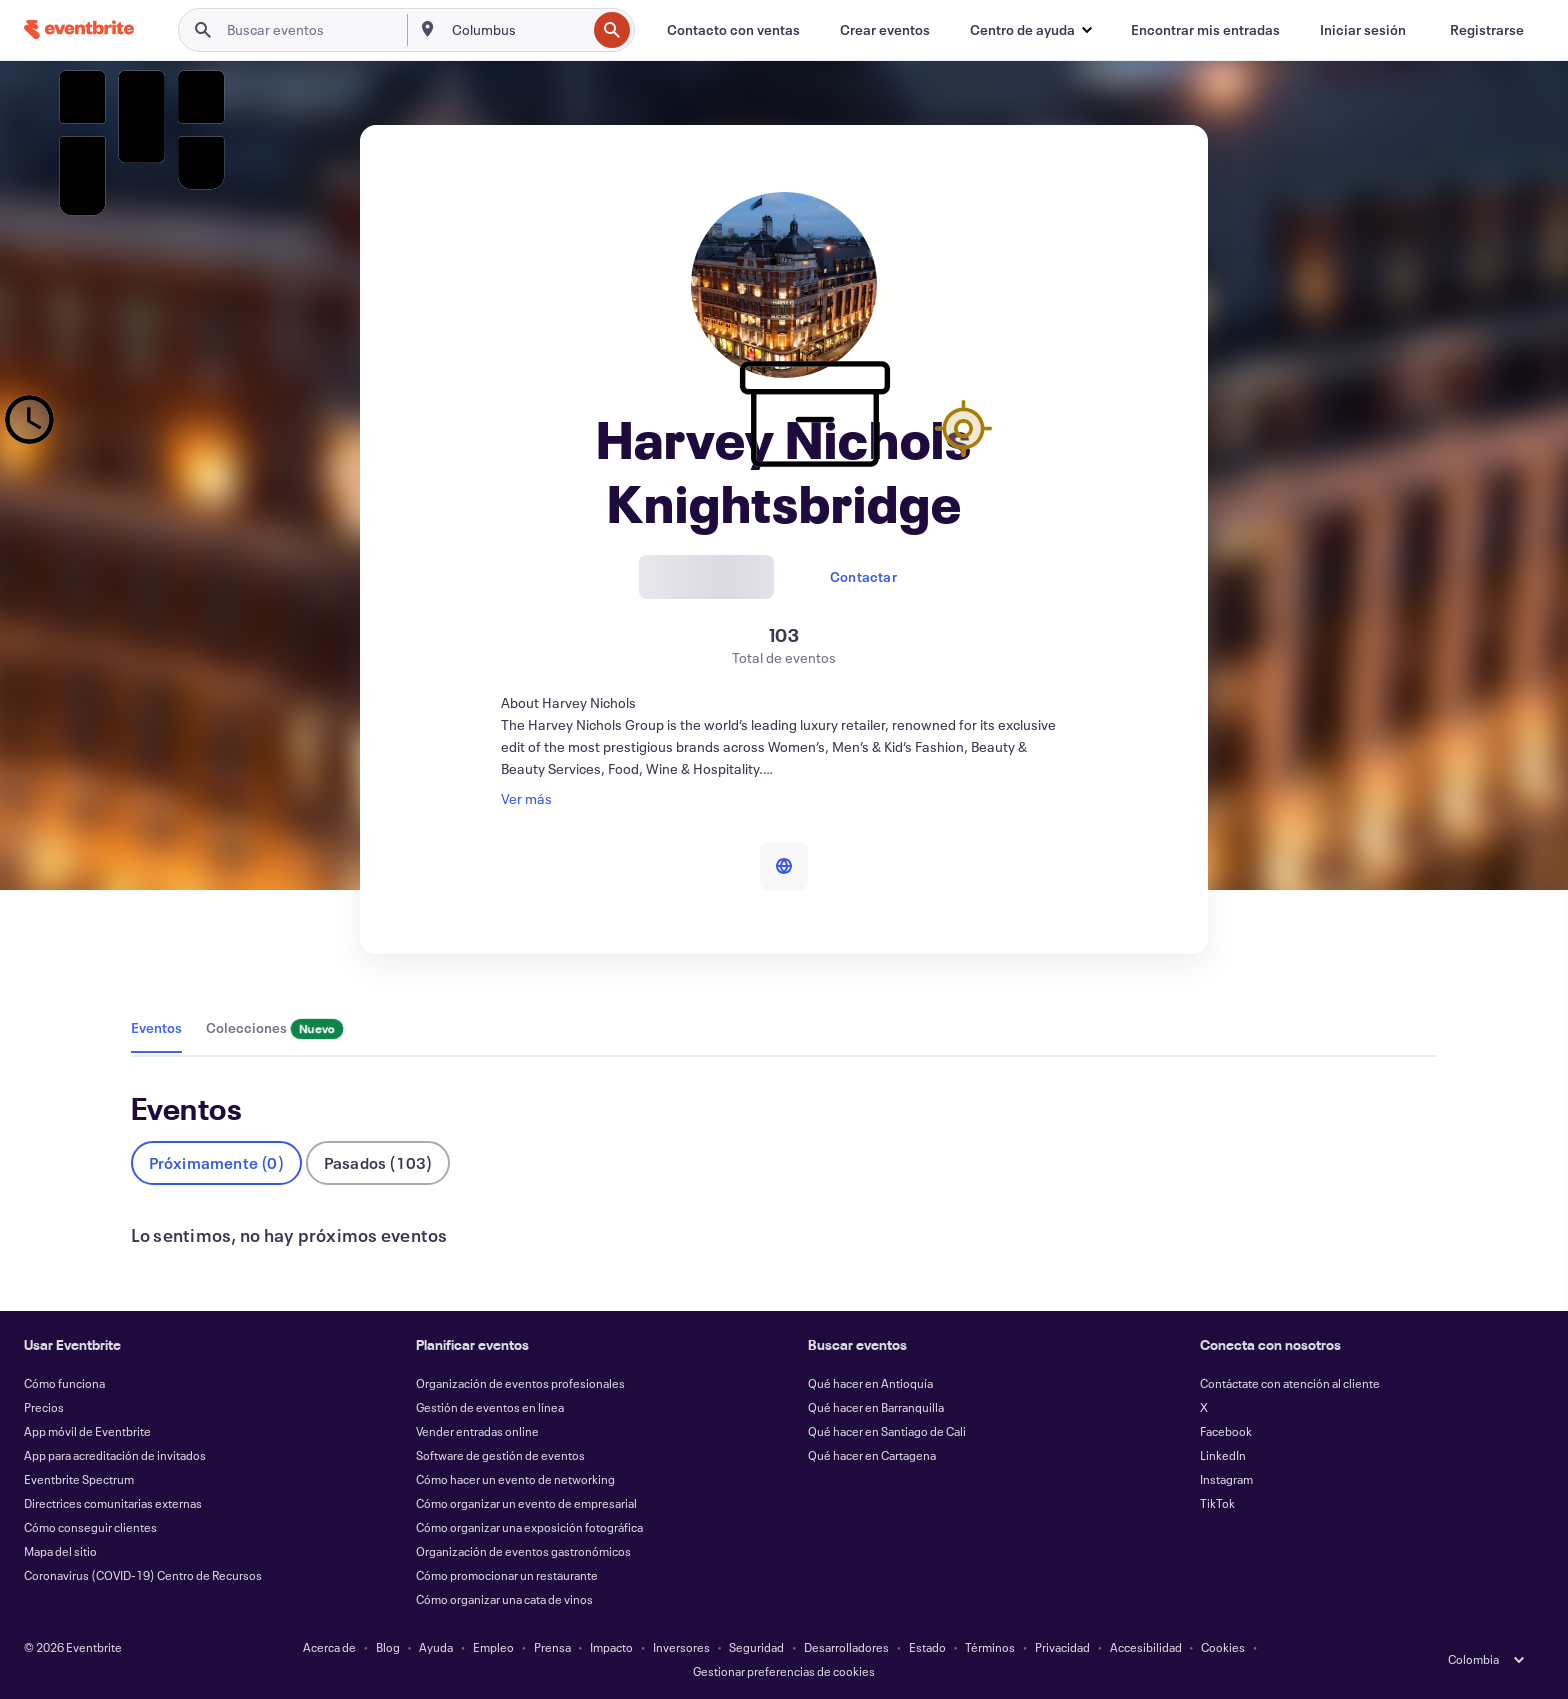 Image resolution: width=1568 pixels, height=1699 pixels. What do you see at coordinates (963, 428) in the screenshot?
I see `get current location` at bounding box center [963, 428].